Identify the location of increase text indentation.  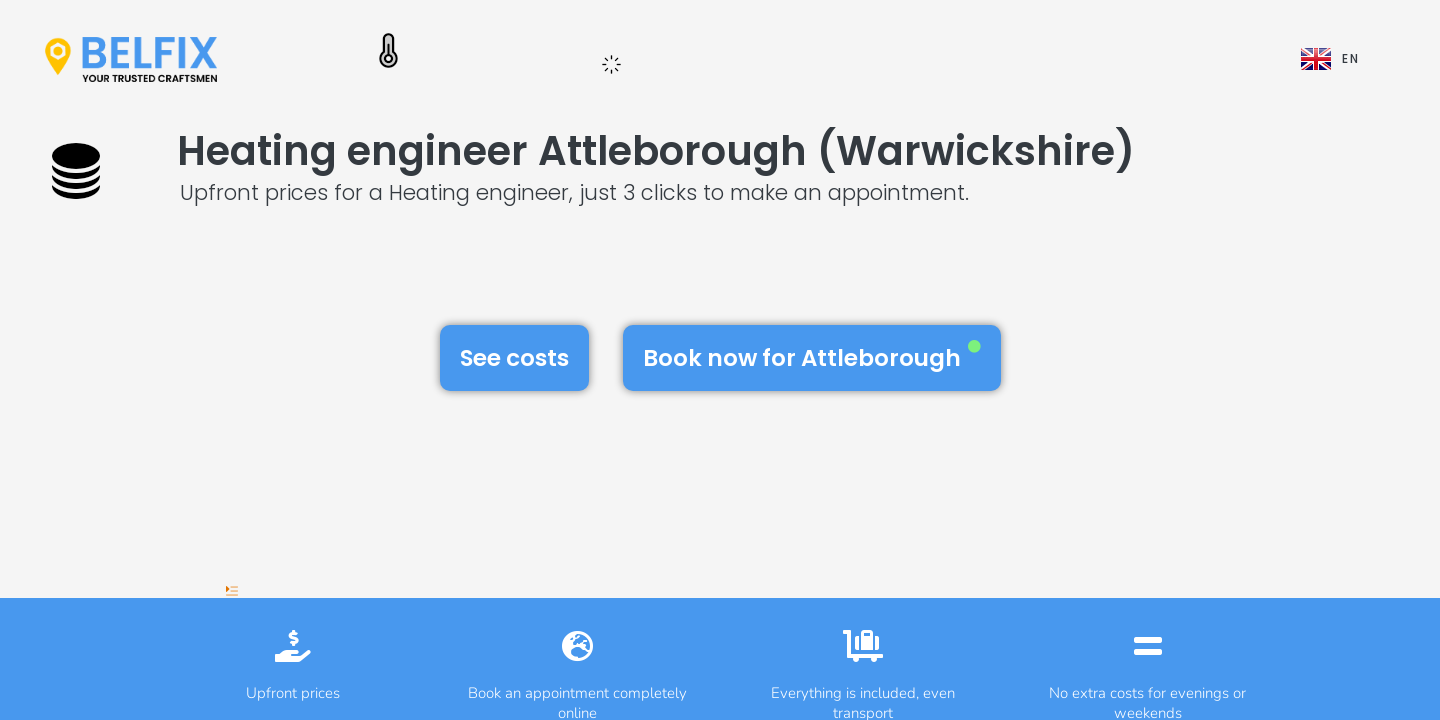
(232, 591).